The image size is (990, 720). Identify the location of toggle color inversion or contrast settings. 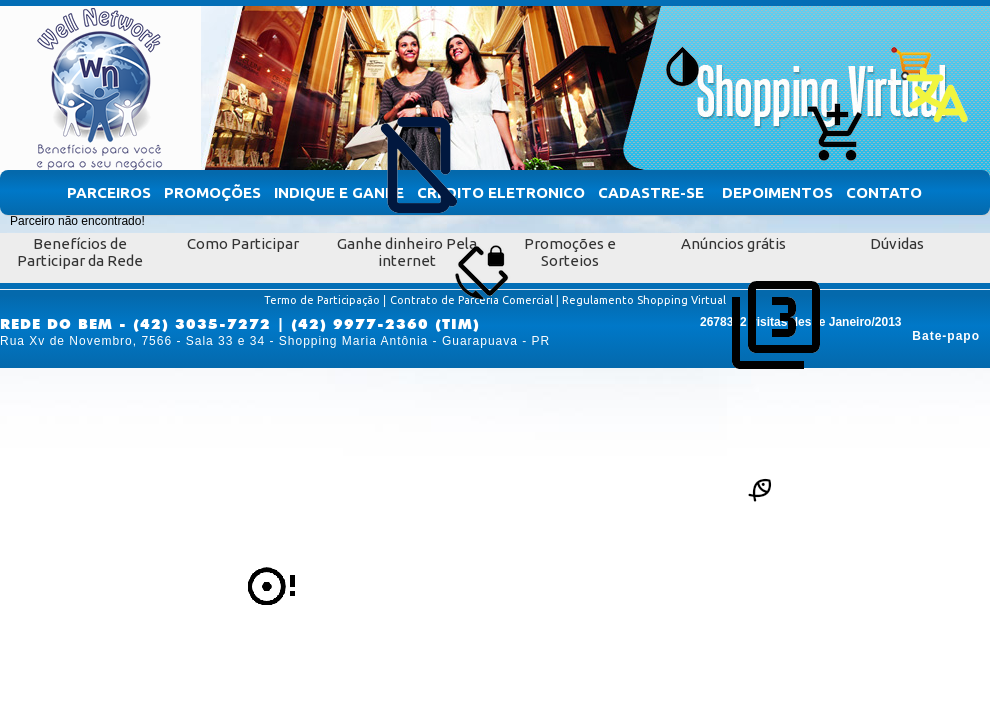
(682, 66).